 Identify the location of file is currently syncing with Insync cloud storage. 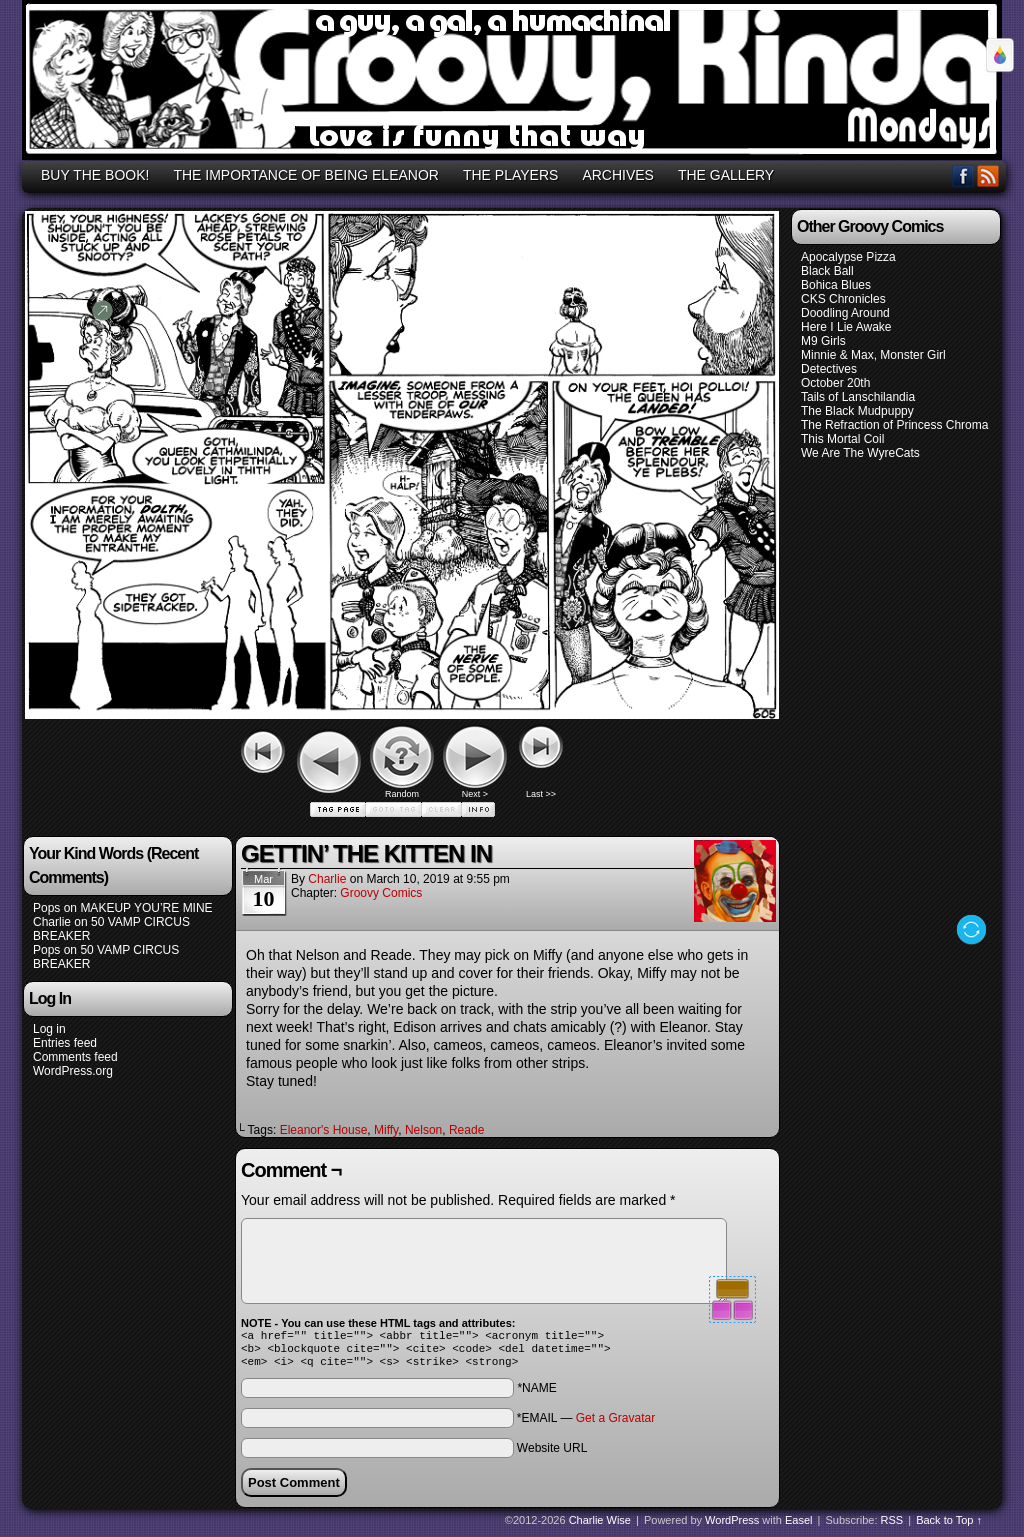
(971, 929).